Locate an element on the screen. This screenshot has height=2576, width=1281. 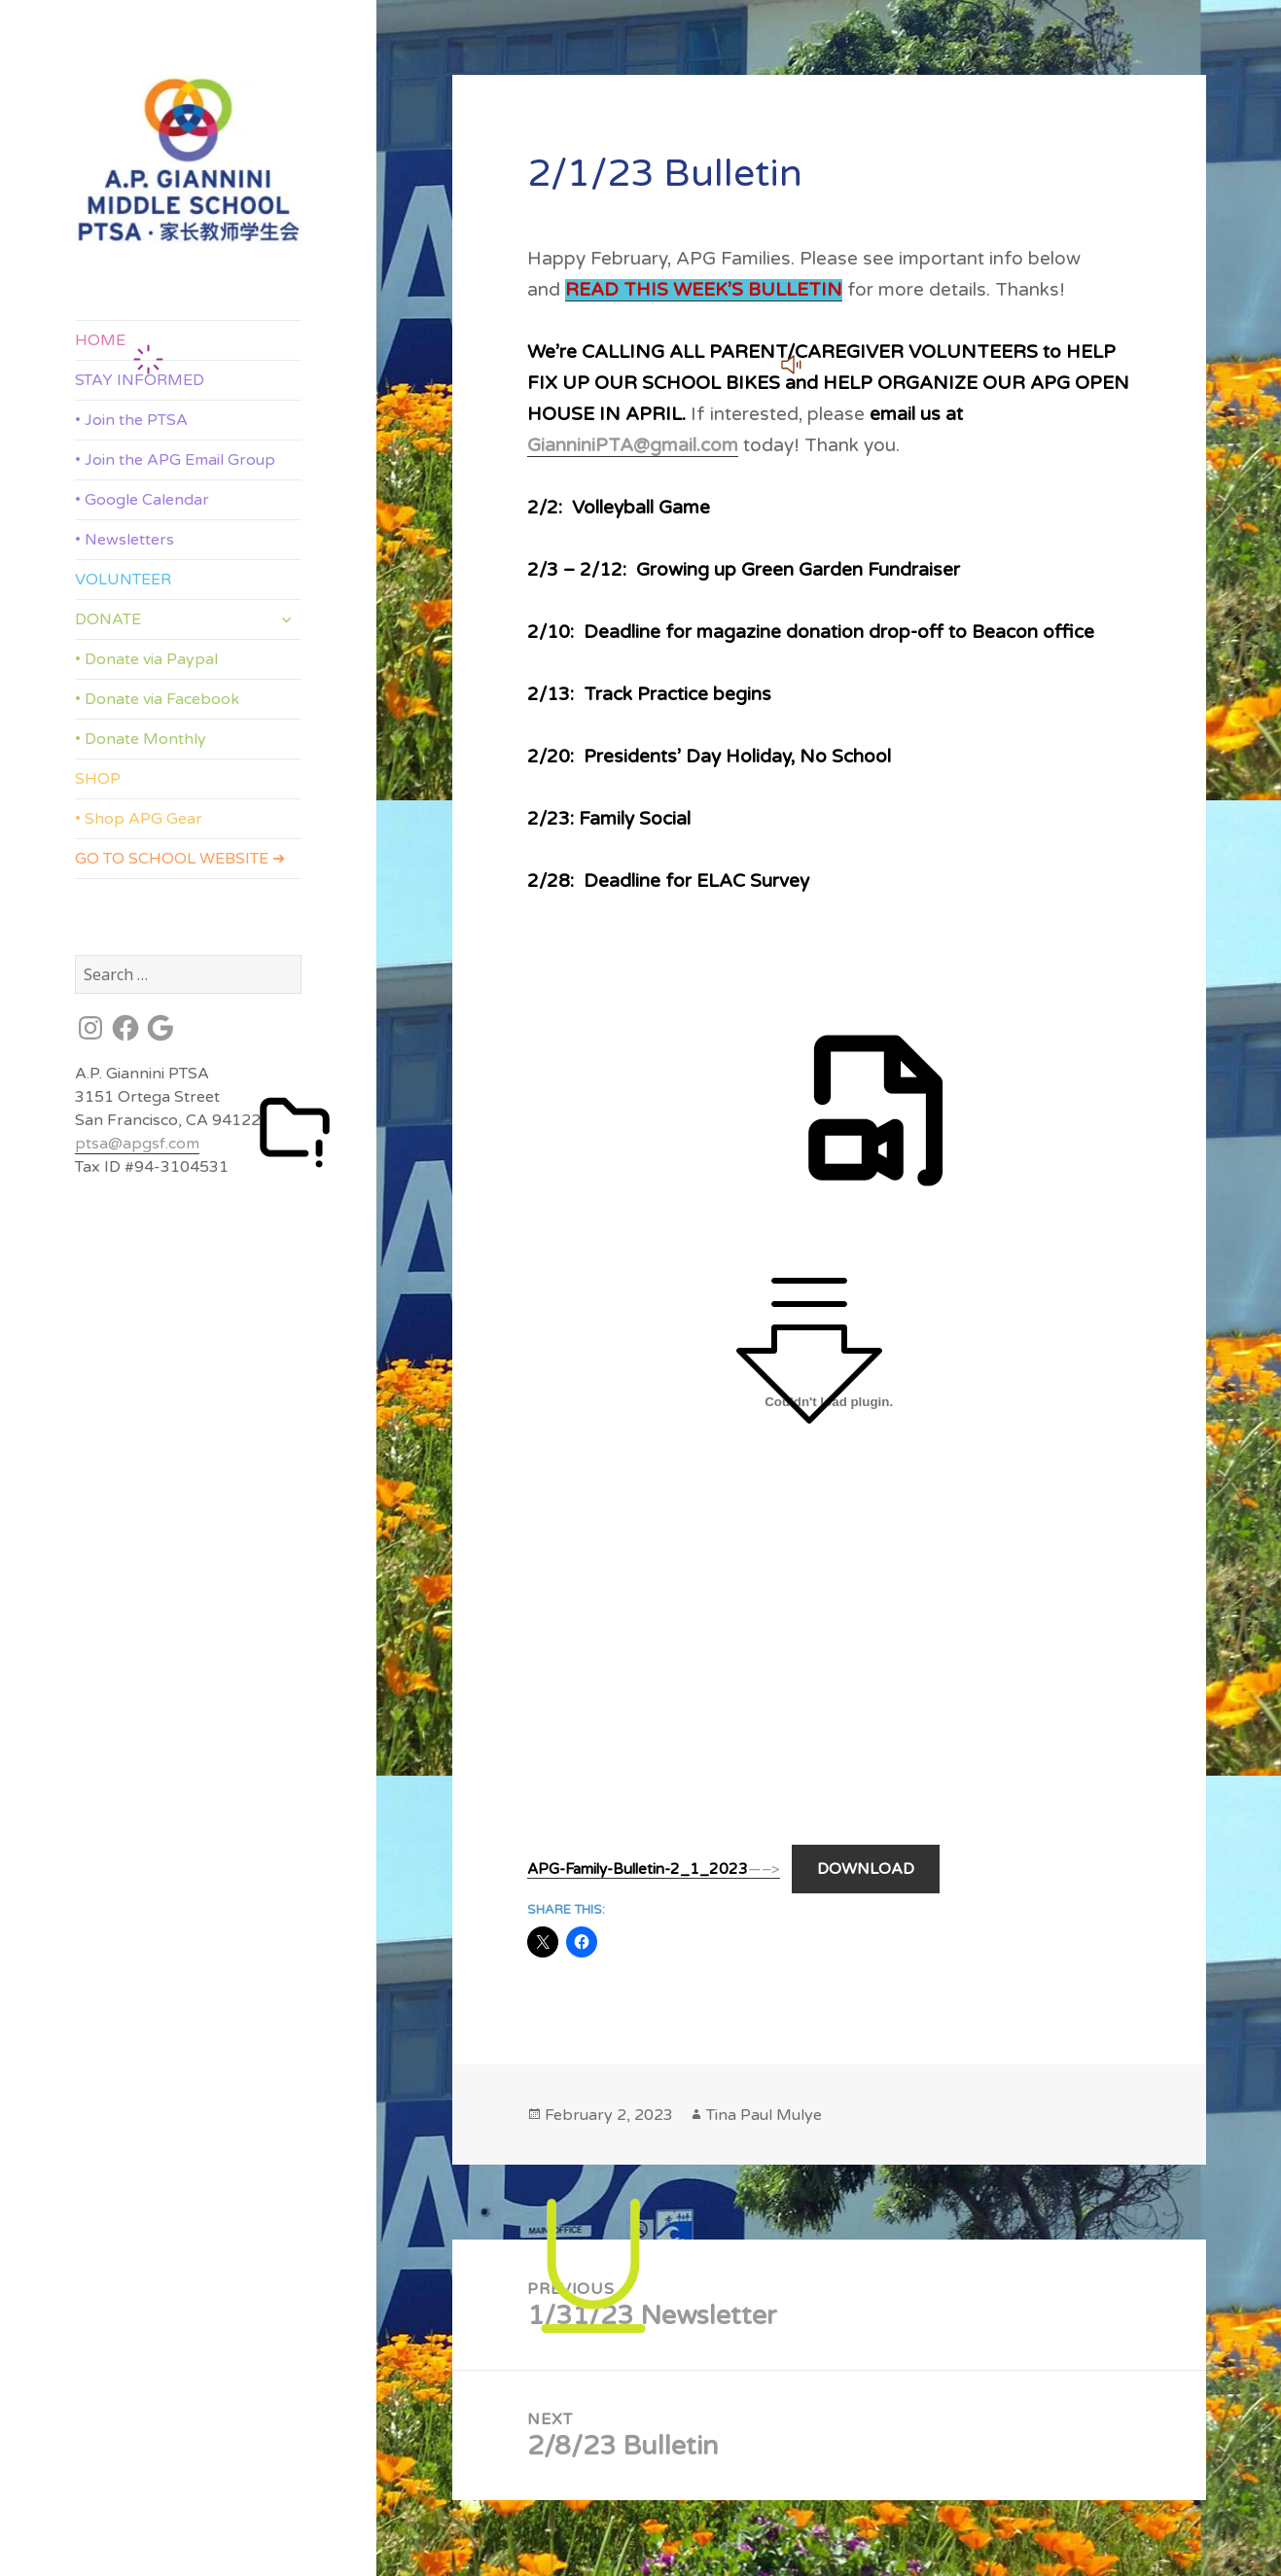
open a video file is located at coordinates (878, 1111).